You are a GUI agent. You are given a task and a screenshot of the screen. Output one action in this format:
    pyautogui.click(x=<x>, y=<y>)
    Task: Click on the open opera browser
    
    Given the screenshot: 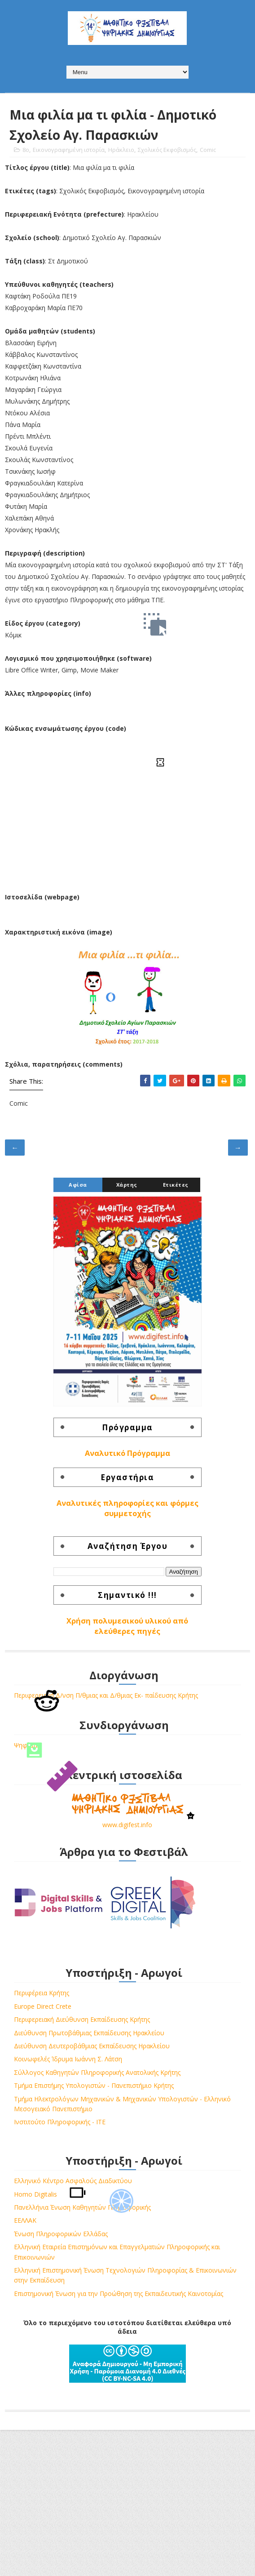 What is the action you would take?
    pyautogui.click(x=110, y=997)
    